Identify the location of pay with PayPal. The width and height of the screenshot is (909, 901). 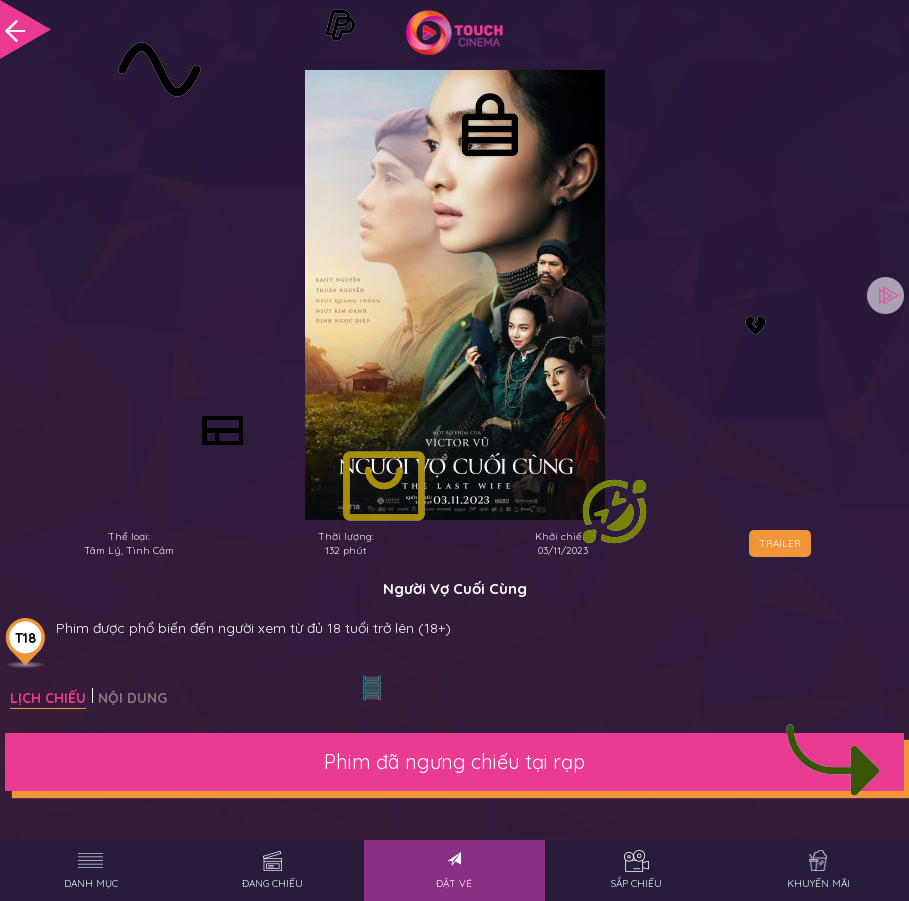
(340, 25).